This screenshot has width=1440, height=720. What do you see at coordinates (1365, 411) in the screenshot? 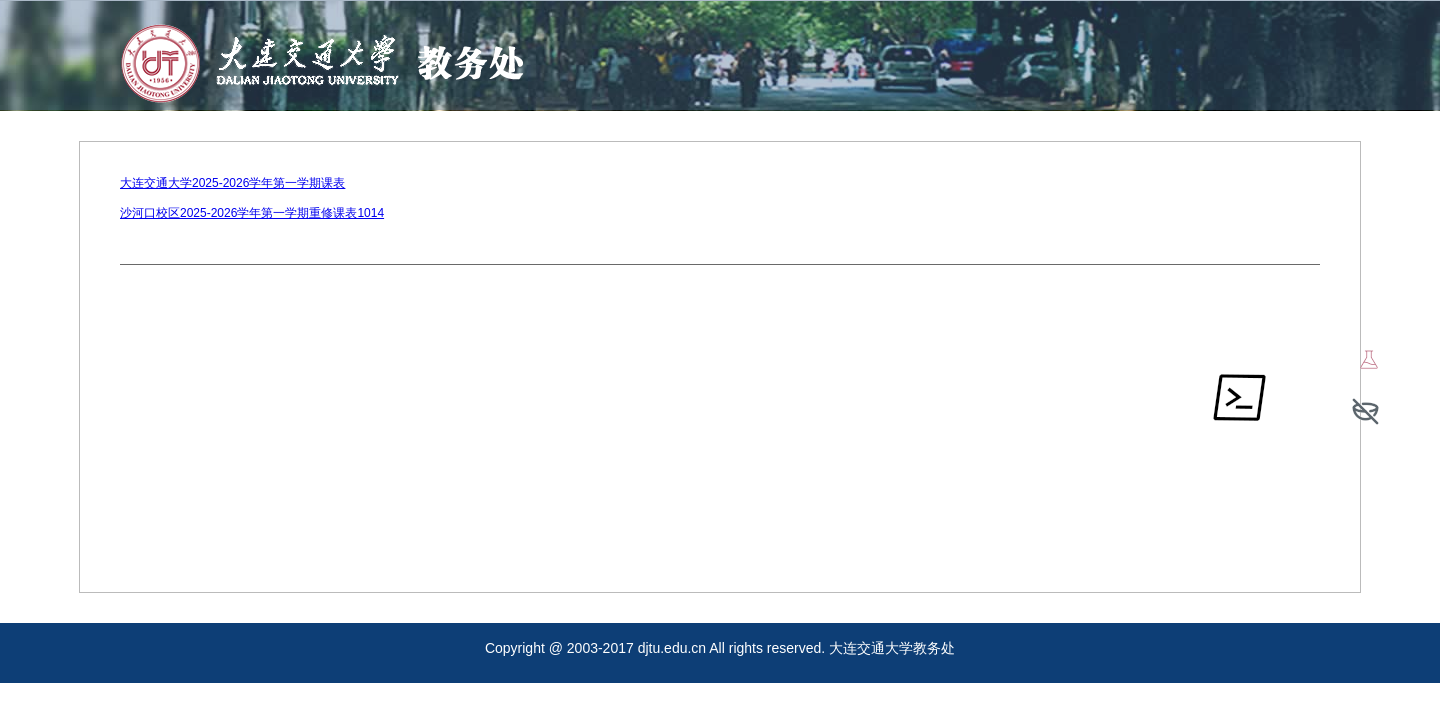
I see `3D rendering or hemisphere view disabled` at bounding box center [1365, 411].